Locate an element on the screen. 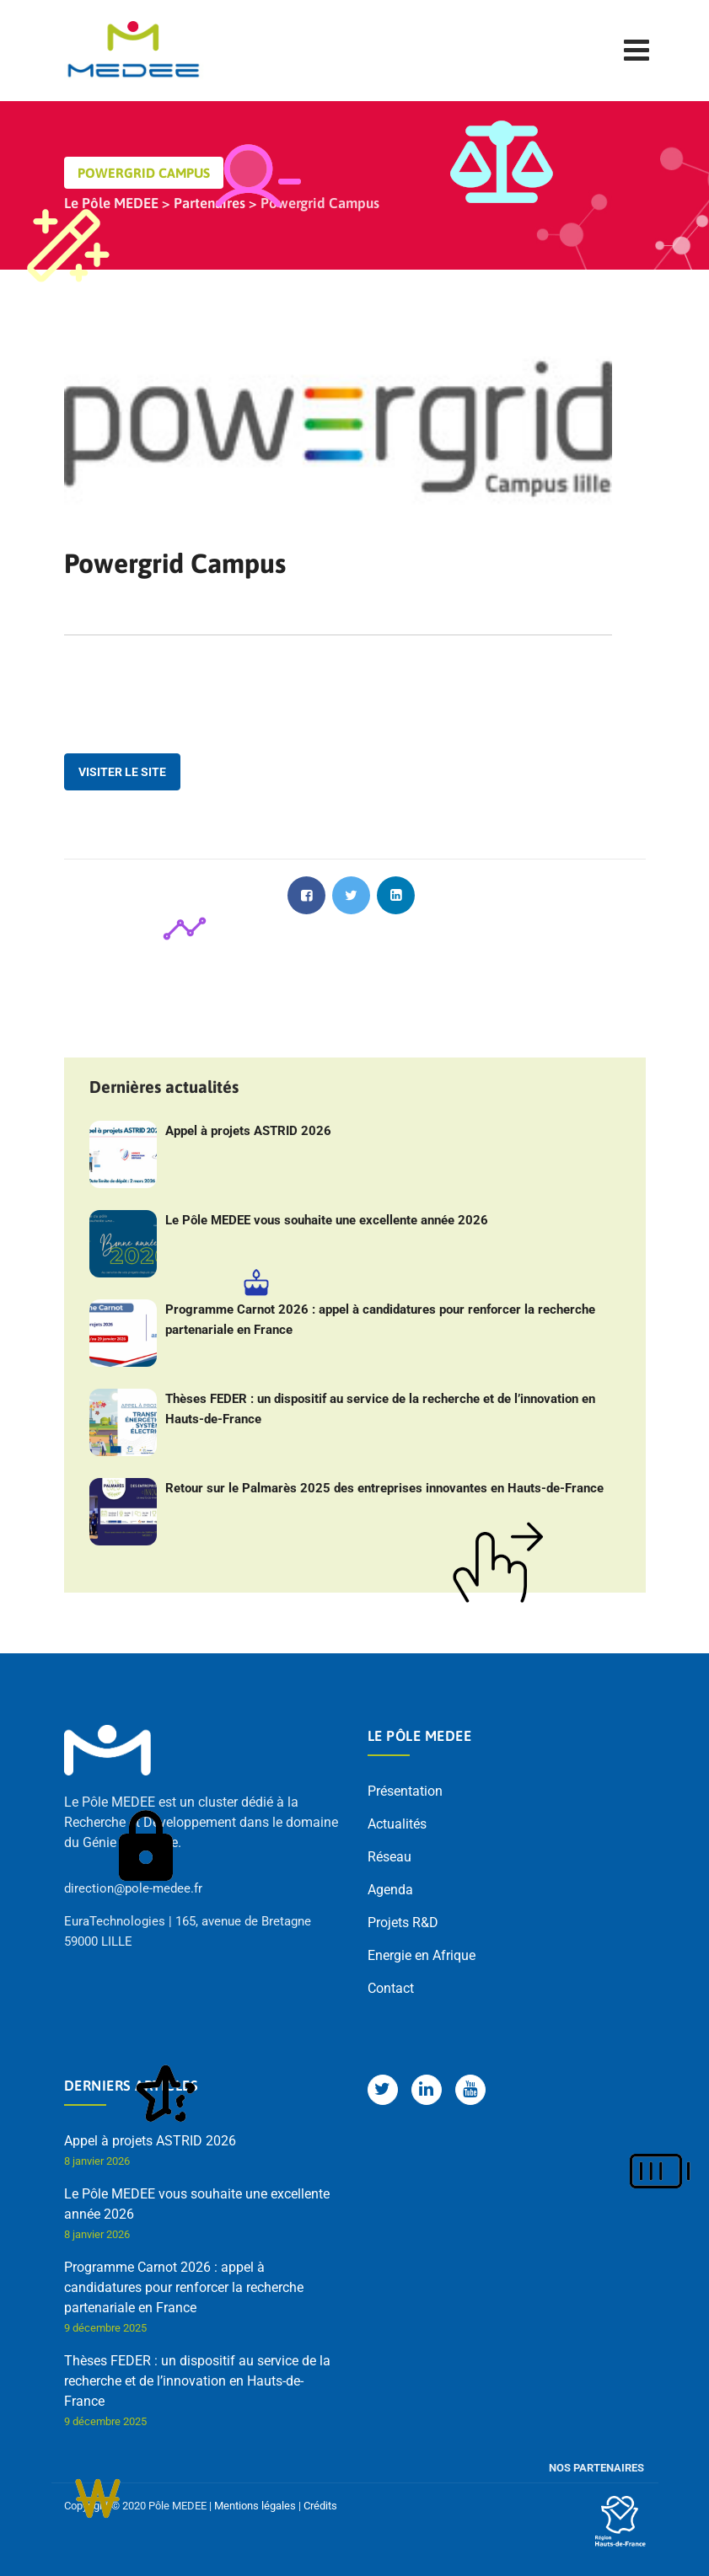 The image size is (709, 2576). remove a user or contact is located at coordinates (255, 179).